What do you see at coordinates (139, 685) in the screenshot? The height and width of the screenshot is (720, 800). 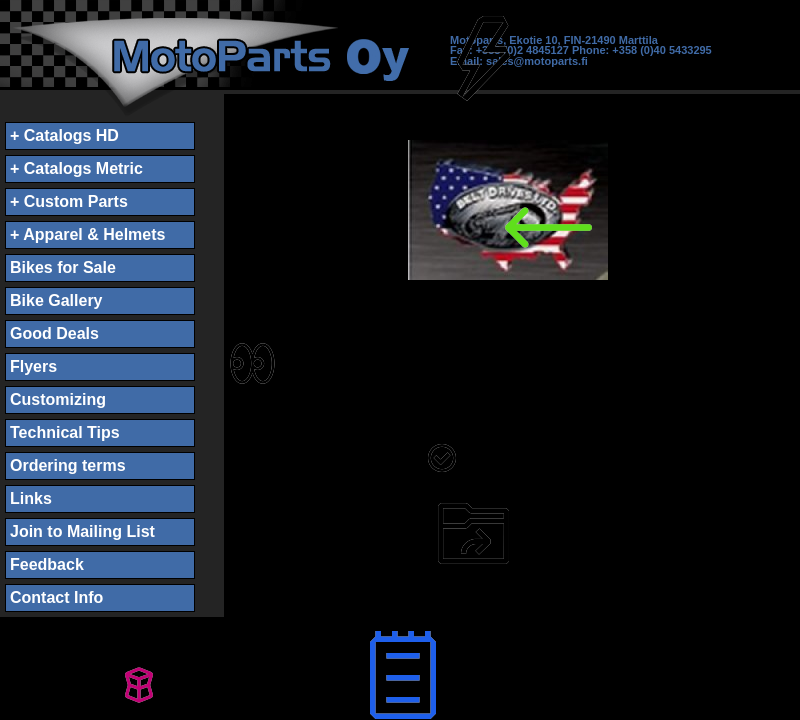 I see `view 3D object or model` at bounding box center [139, 685].